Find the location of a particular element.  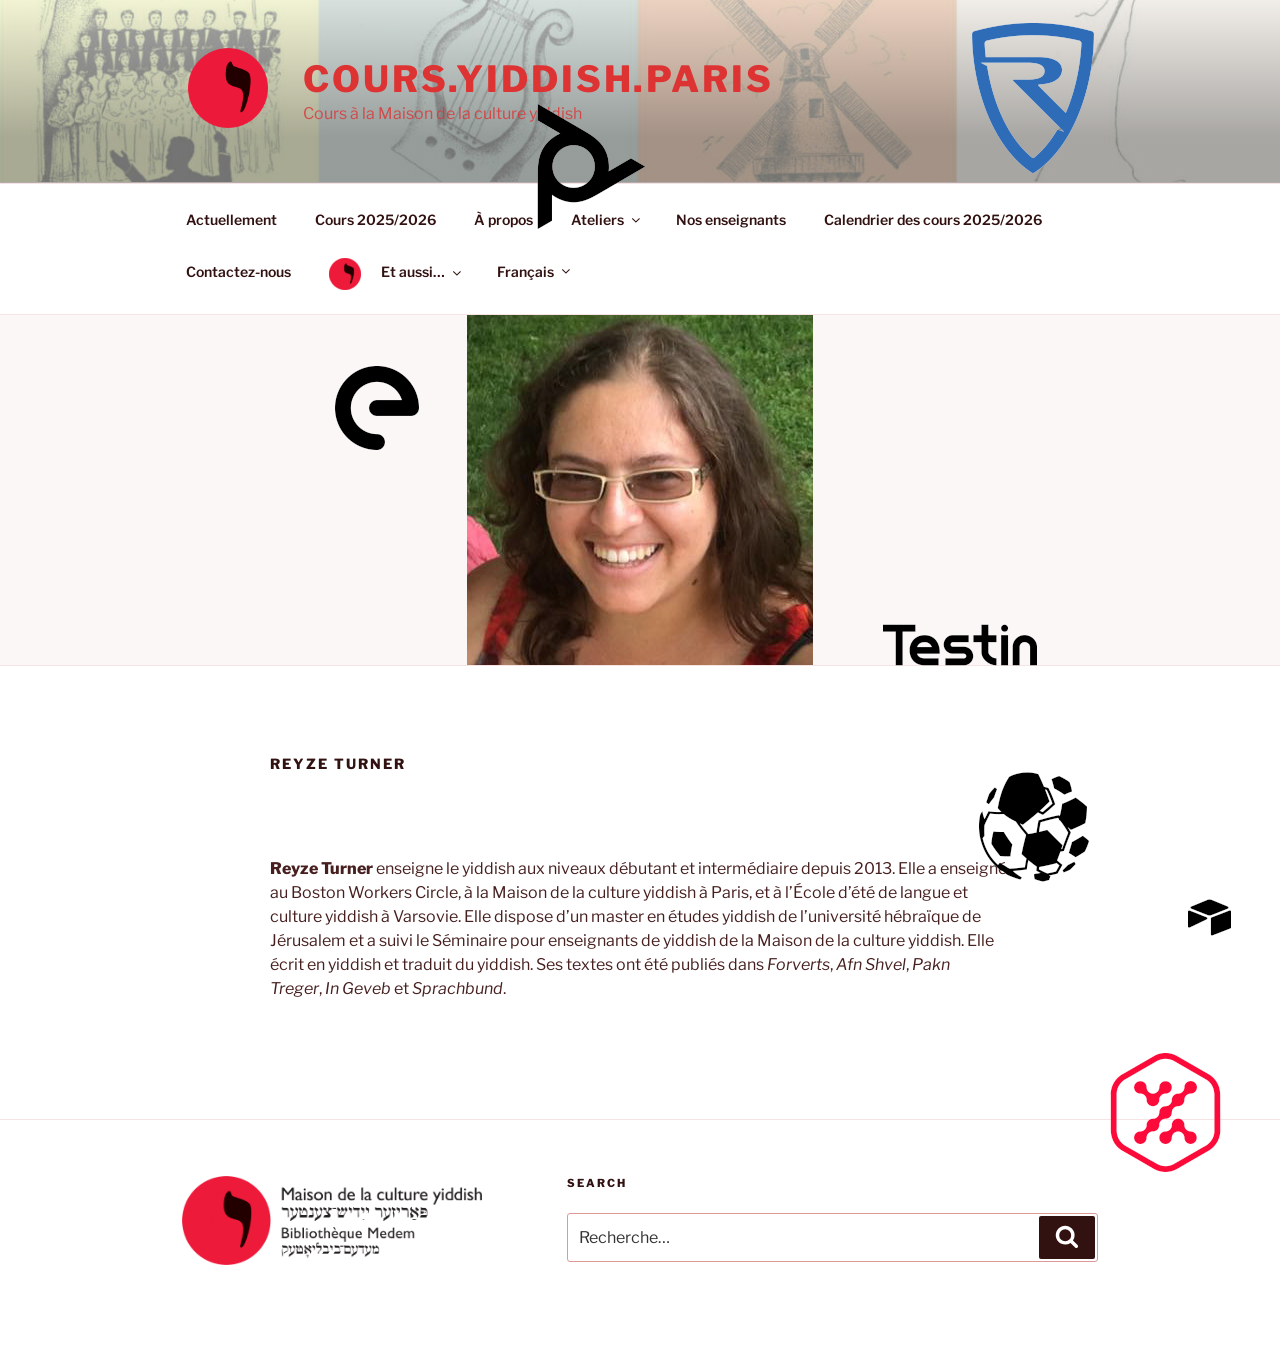

open the e logo application is located at coordinates (377, 408).